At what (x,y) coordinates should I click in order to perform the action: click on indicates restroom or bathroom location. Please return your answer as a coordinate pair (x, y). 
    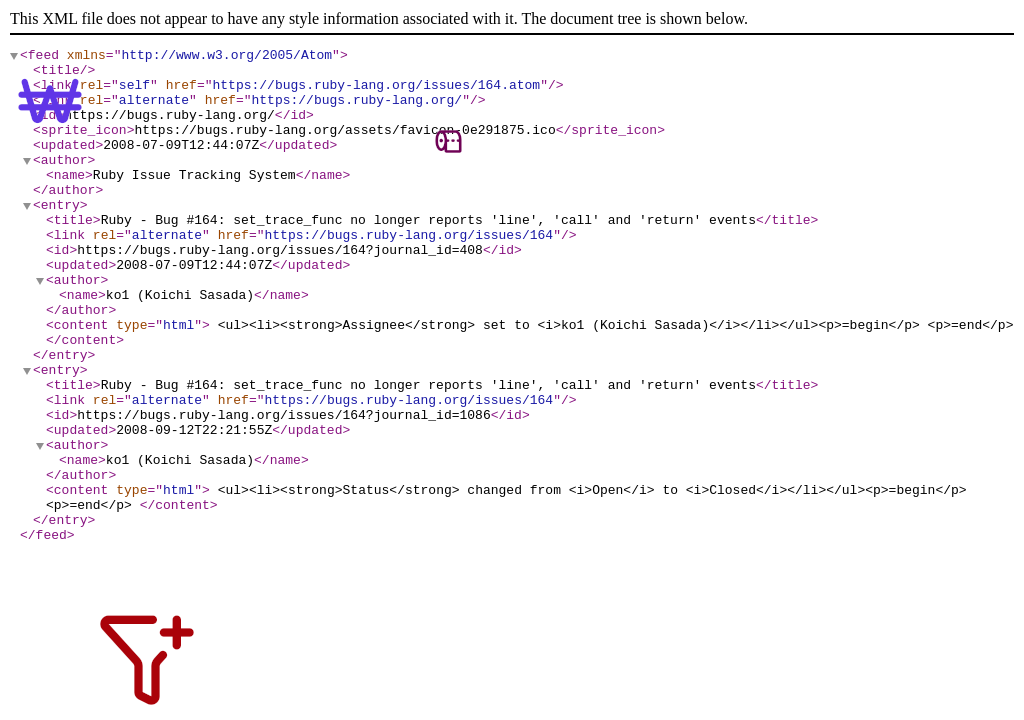
    Looking at the image, I should click on (448, 141).